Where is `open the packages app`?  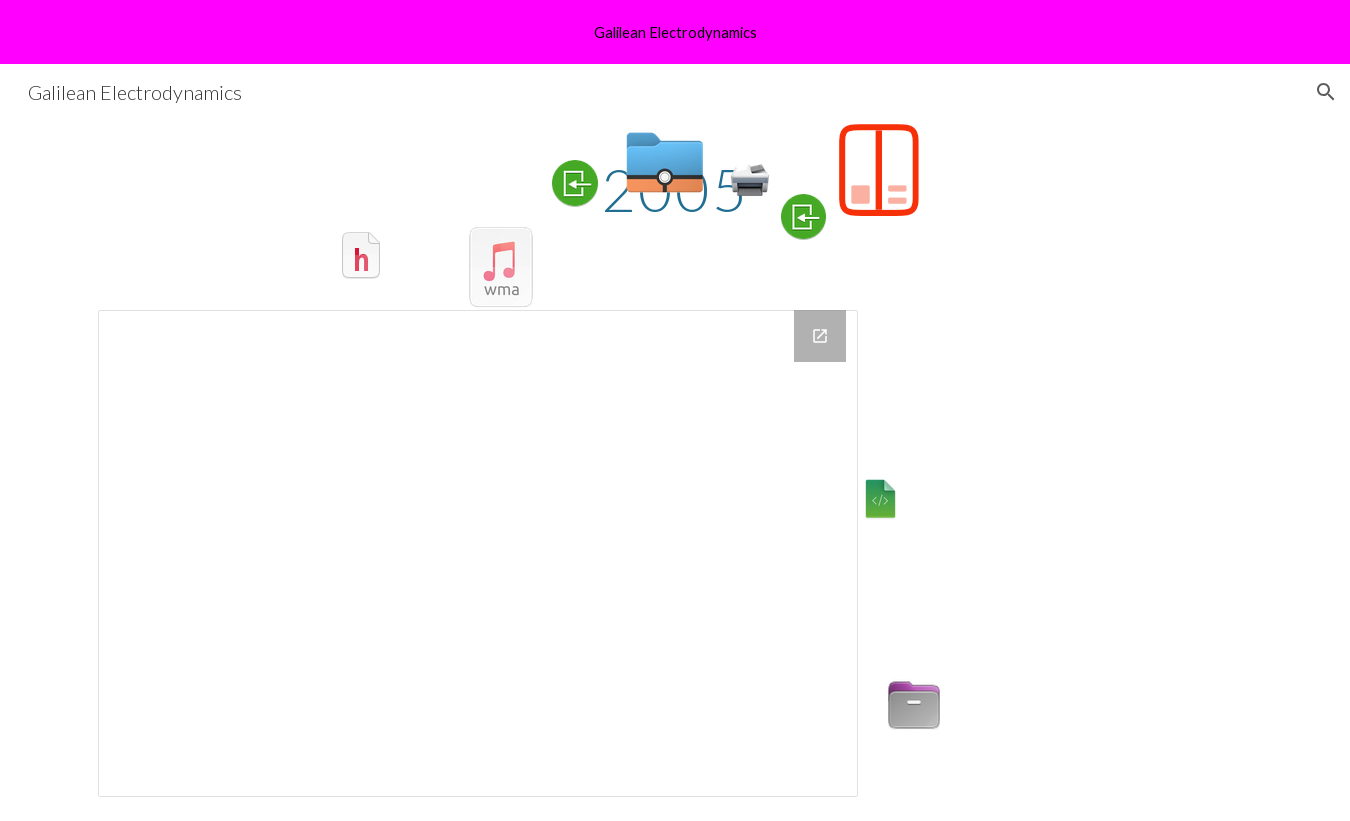
open the packages app is located at coordinates (882, 167).